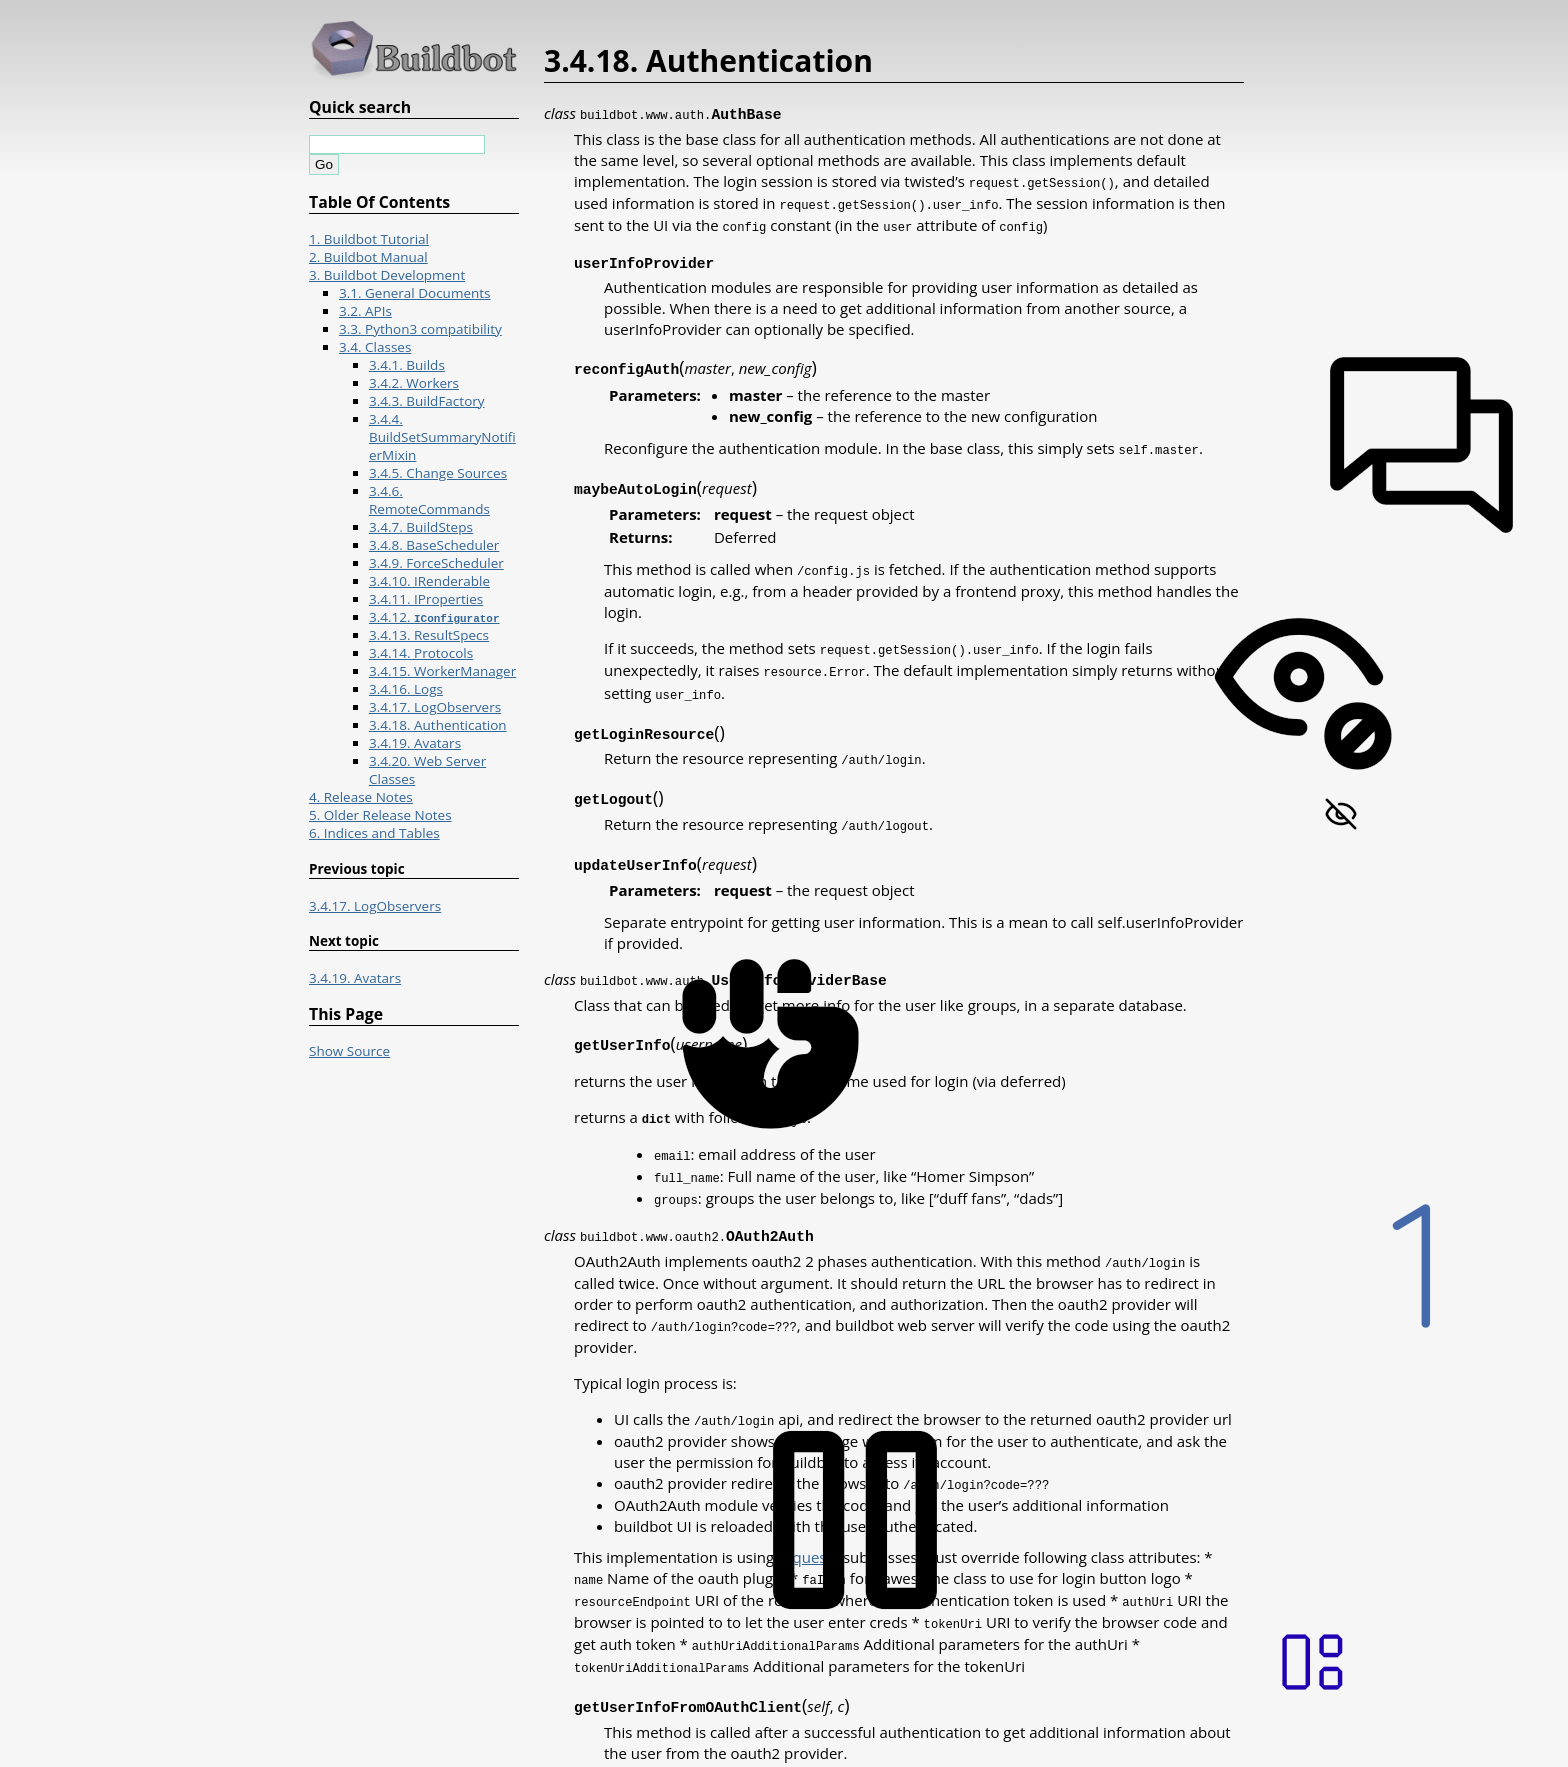 The image size is (1568, 1767). What do you see at coordinates (855, 1520) in the screenshot?
I see `pause media playback` at bounding box center [855, 1520].